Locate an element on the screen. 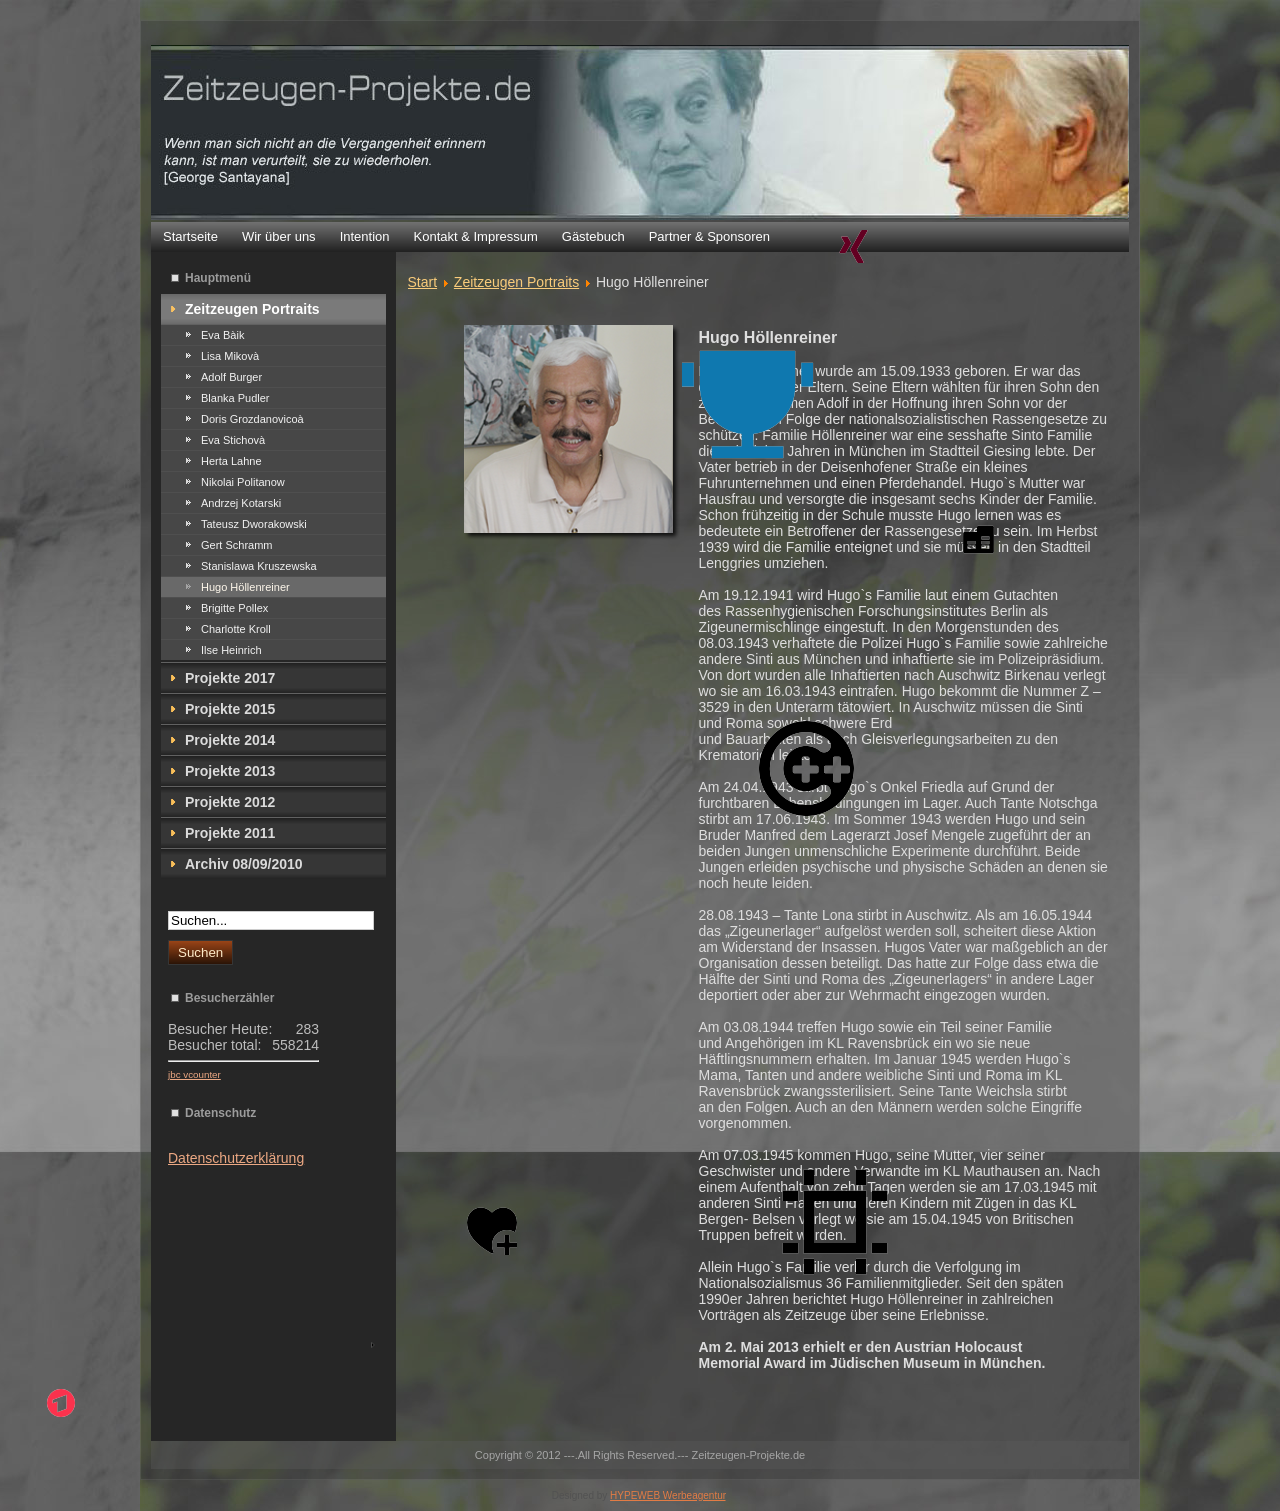  add to favorites is located at coordinates (492, 1230).